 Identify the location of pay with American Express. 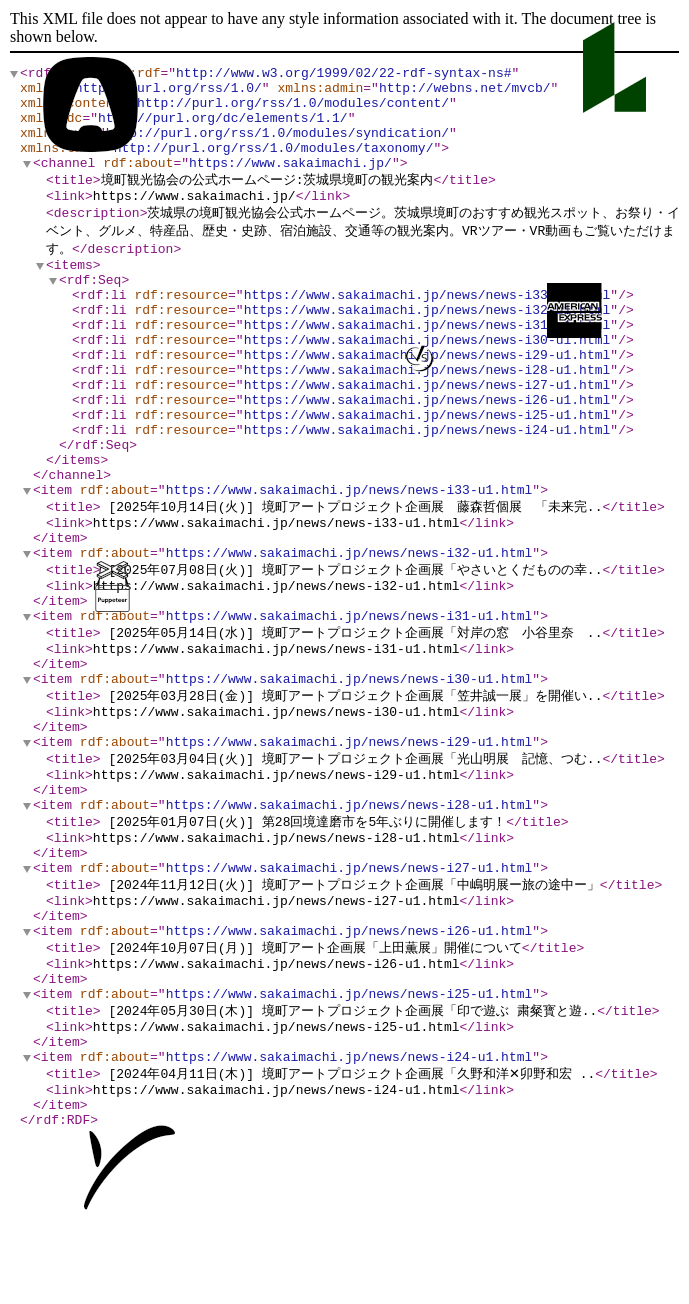
(574, 310).